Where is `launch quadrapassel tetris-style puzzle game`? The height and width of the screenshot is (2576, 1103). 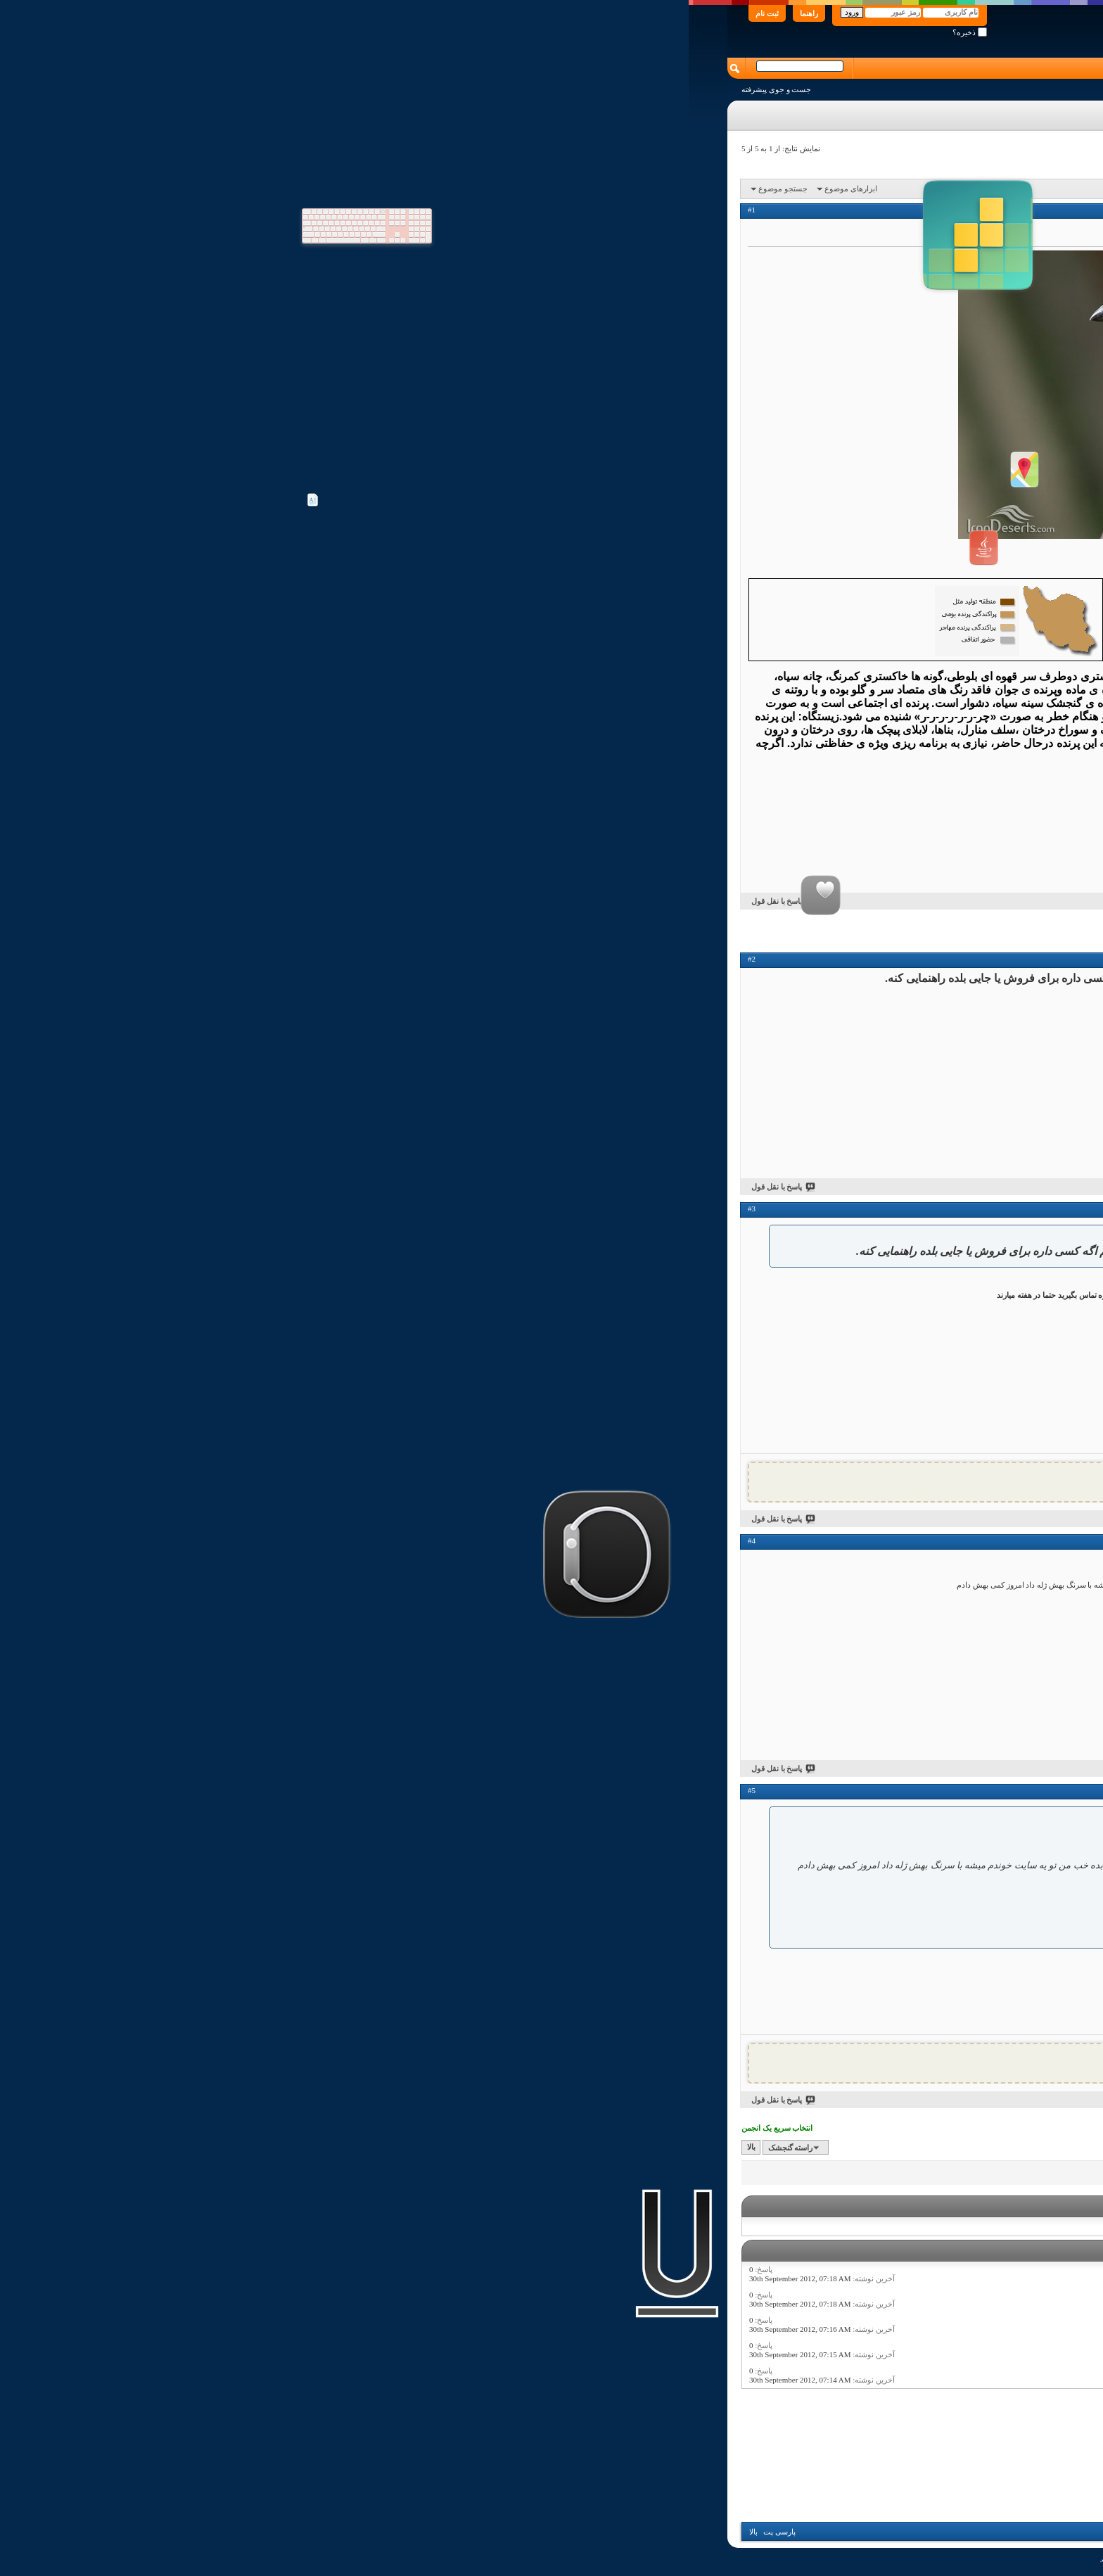 launch quadrapassel tetris-style puzzle game is located at coordinates (978, 235).